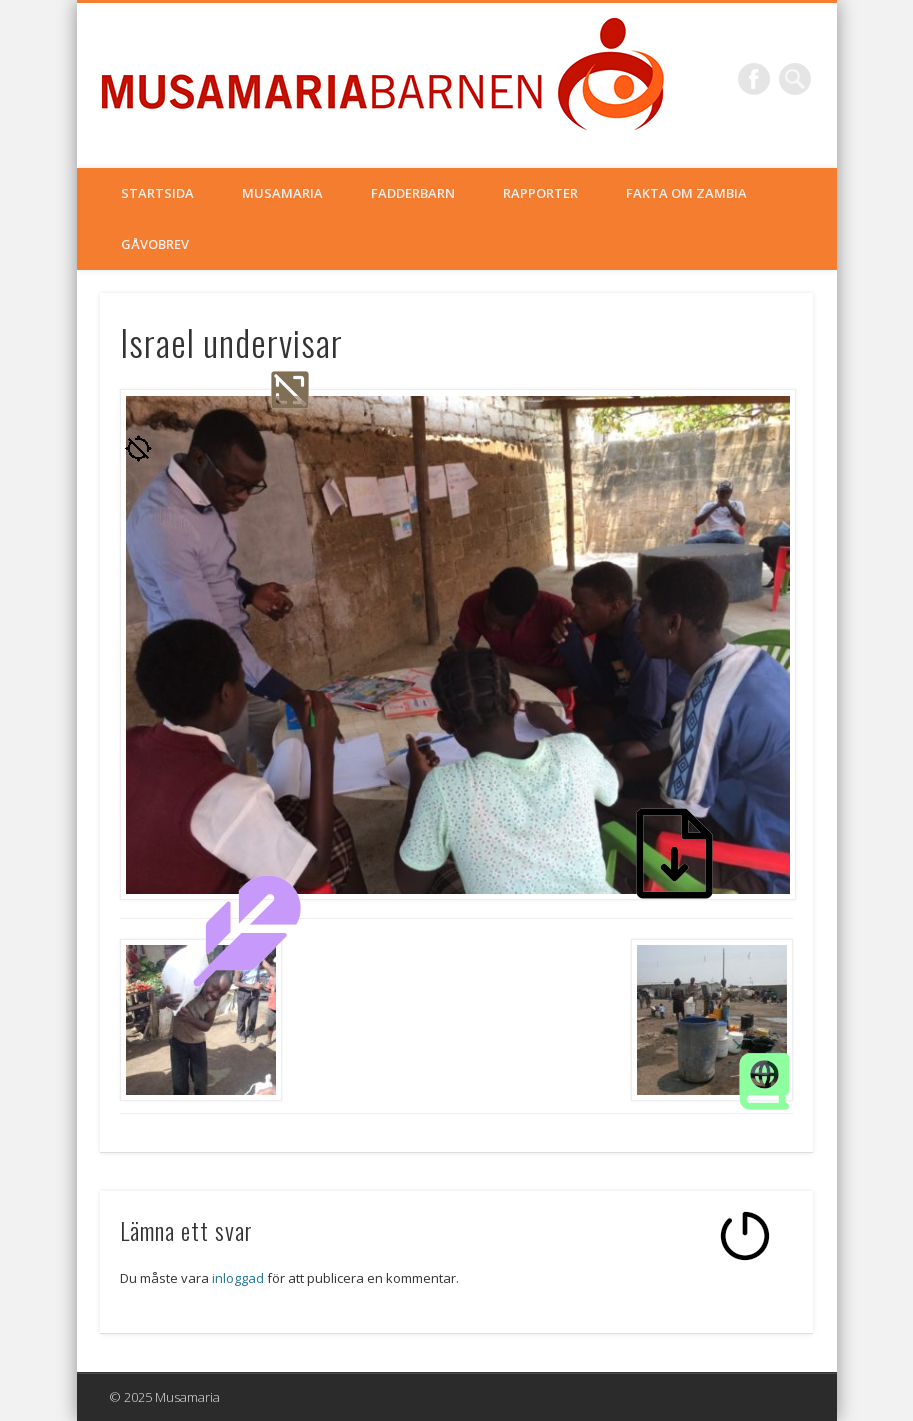 This screenshot has width=913, height=1421. I want to click on compose a new post or message, so click(243, 933).